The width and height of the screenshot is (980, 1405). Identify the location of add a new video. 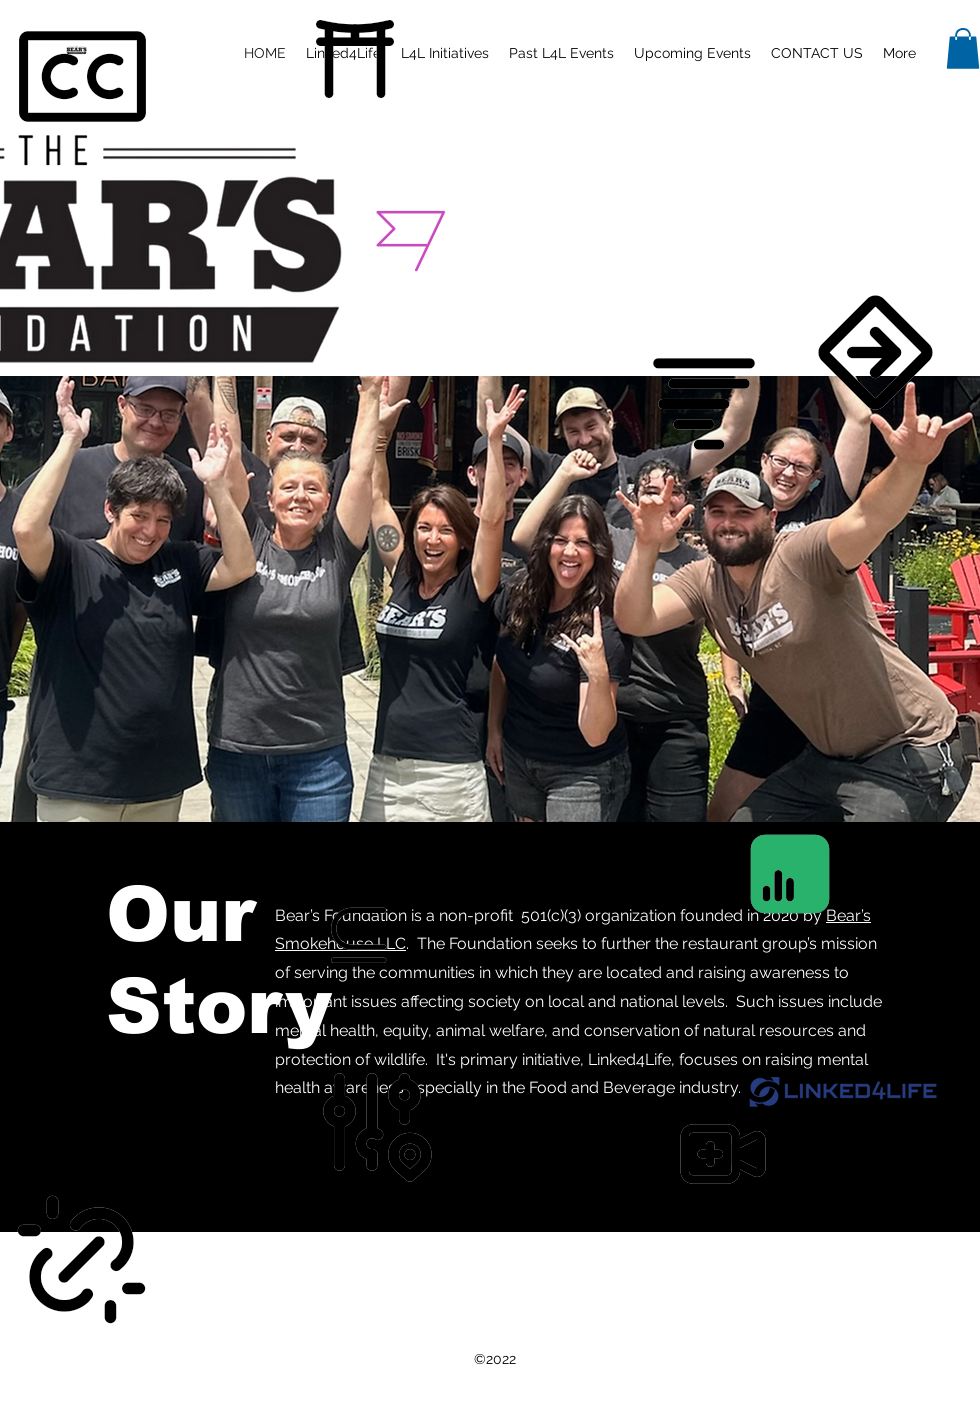
(723, 1154).